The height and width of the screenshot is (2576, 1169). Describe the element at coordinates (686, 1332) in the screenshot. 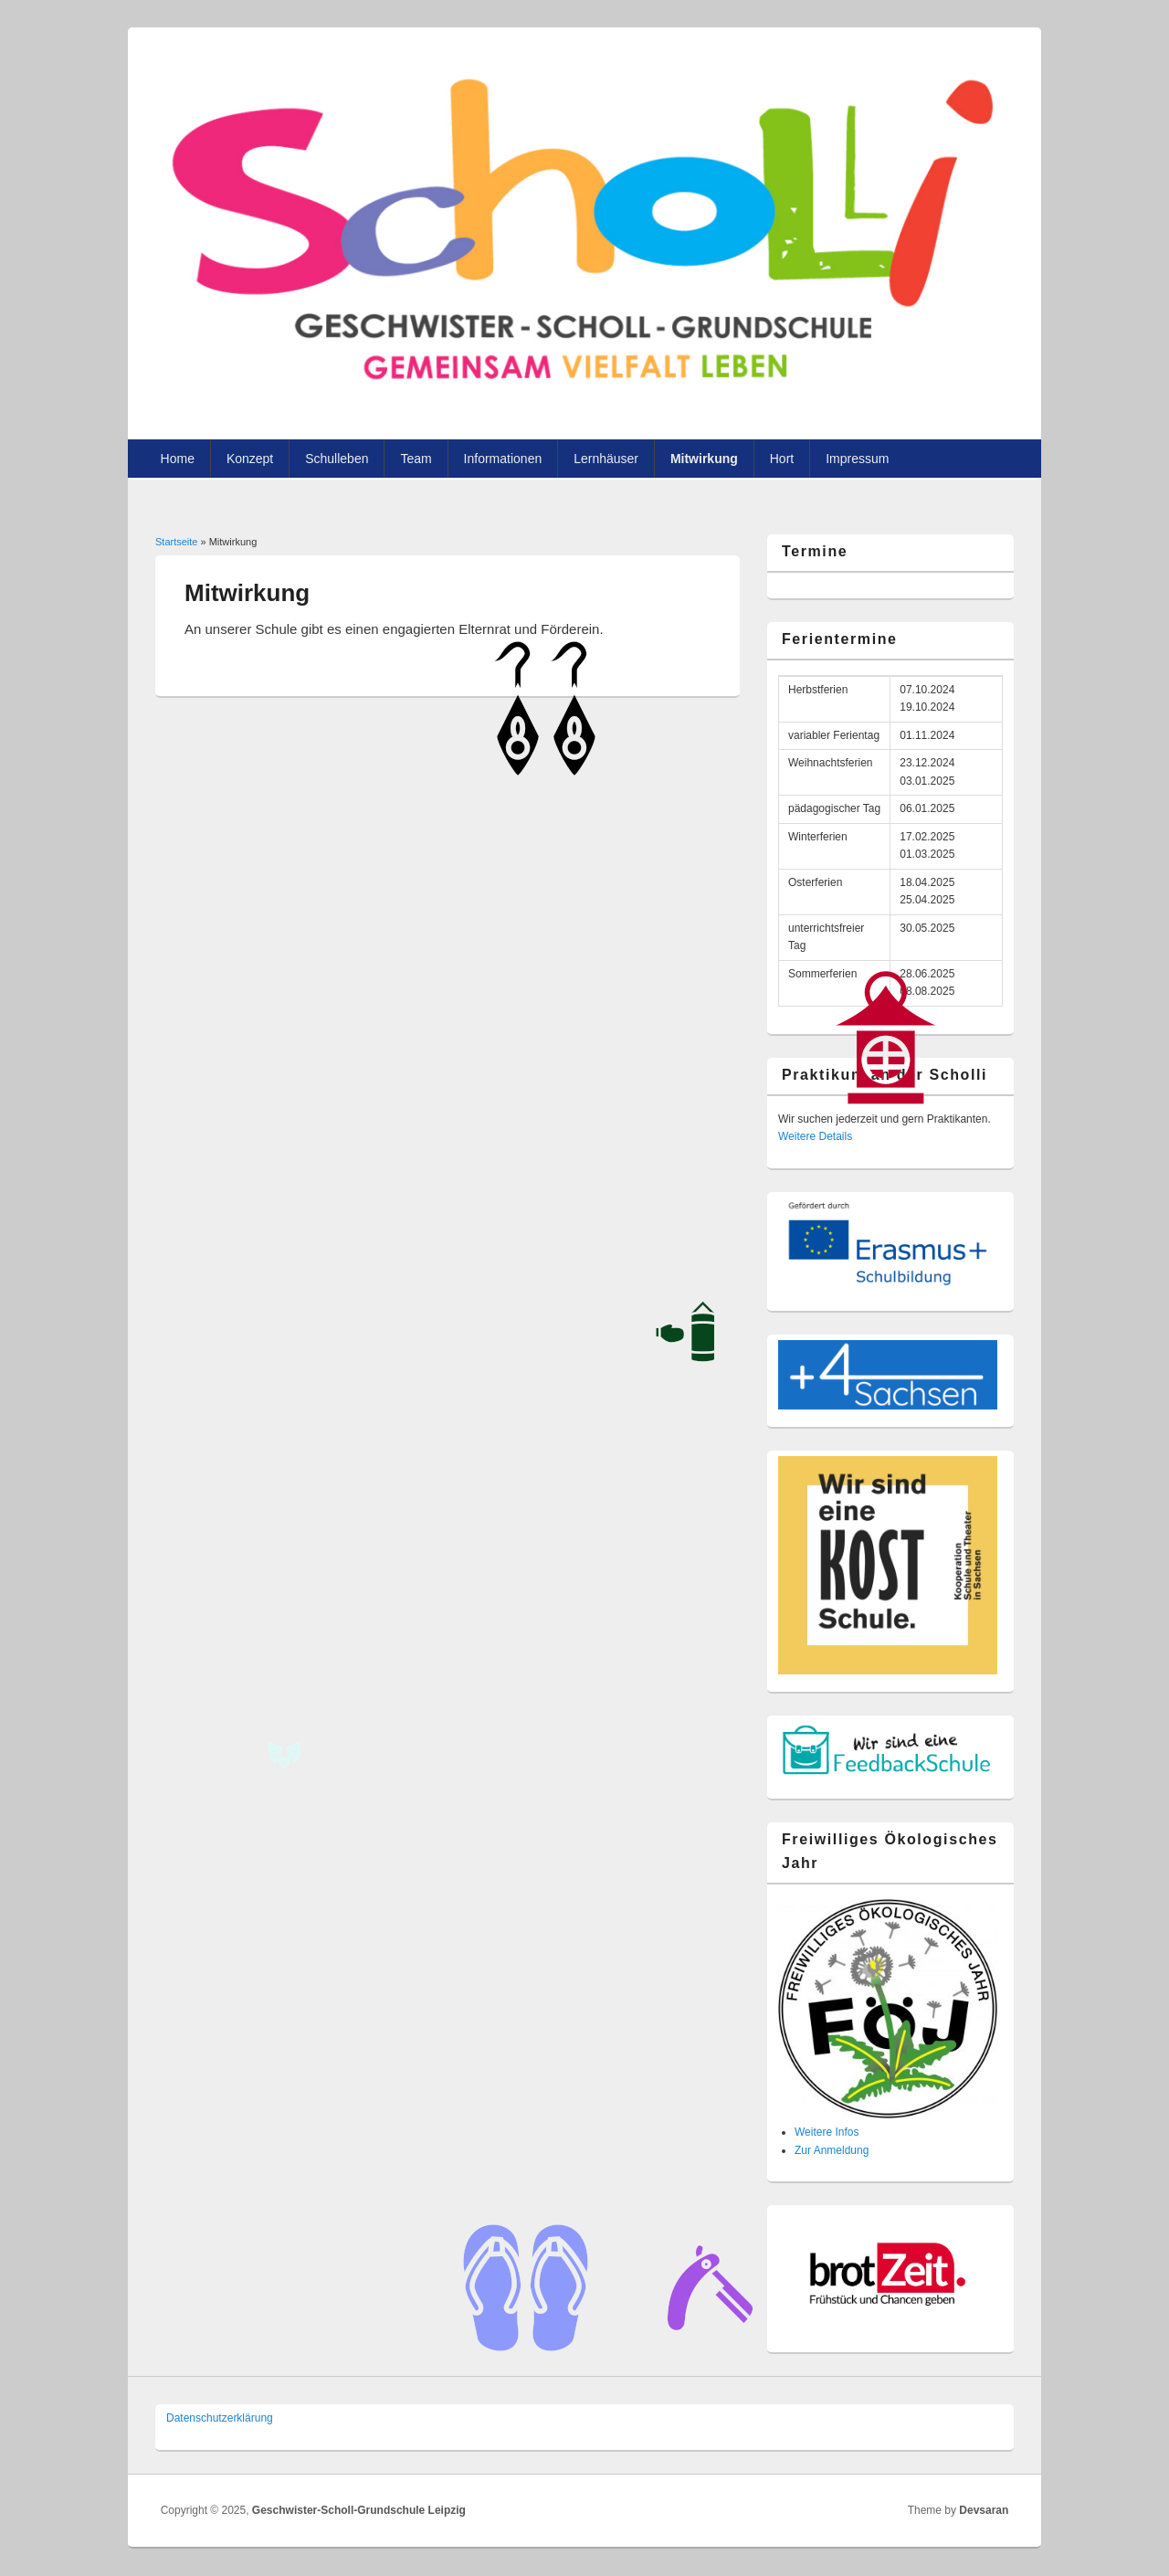

I see `access boxing or combat training features` at that location.